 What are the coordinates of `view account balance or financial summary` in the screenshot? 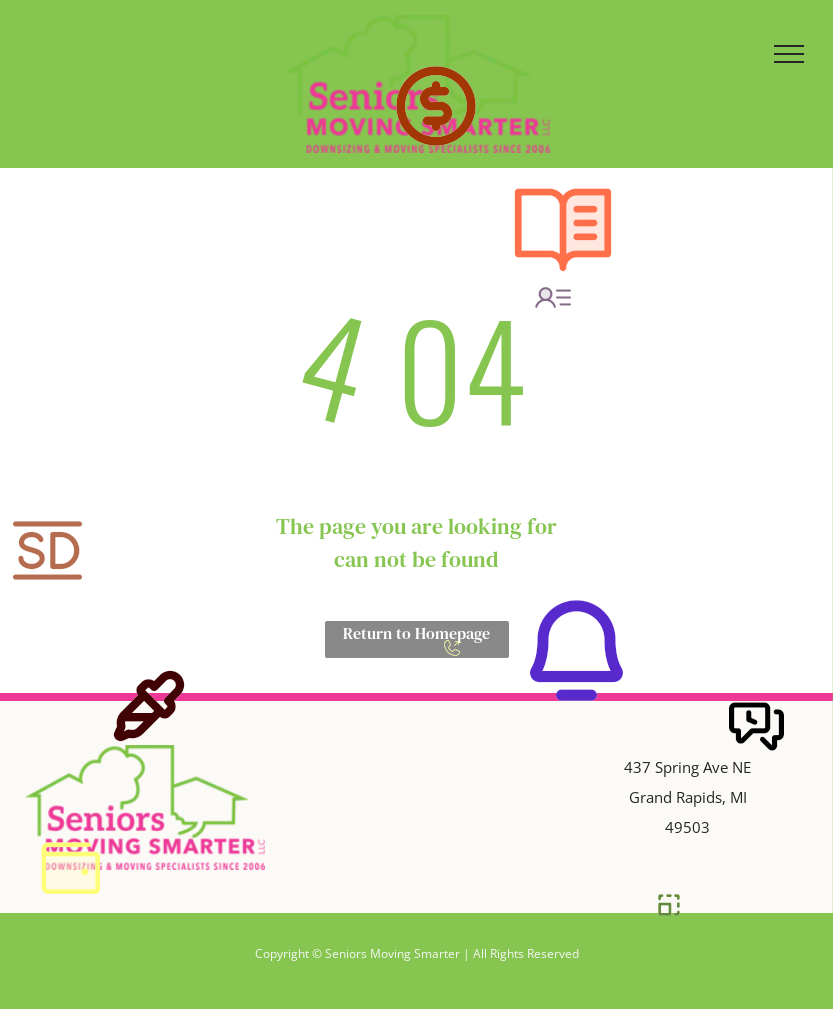 It's located at (436, 106).